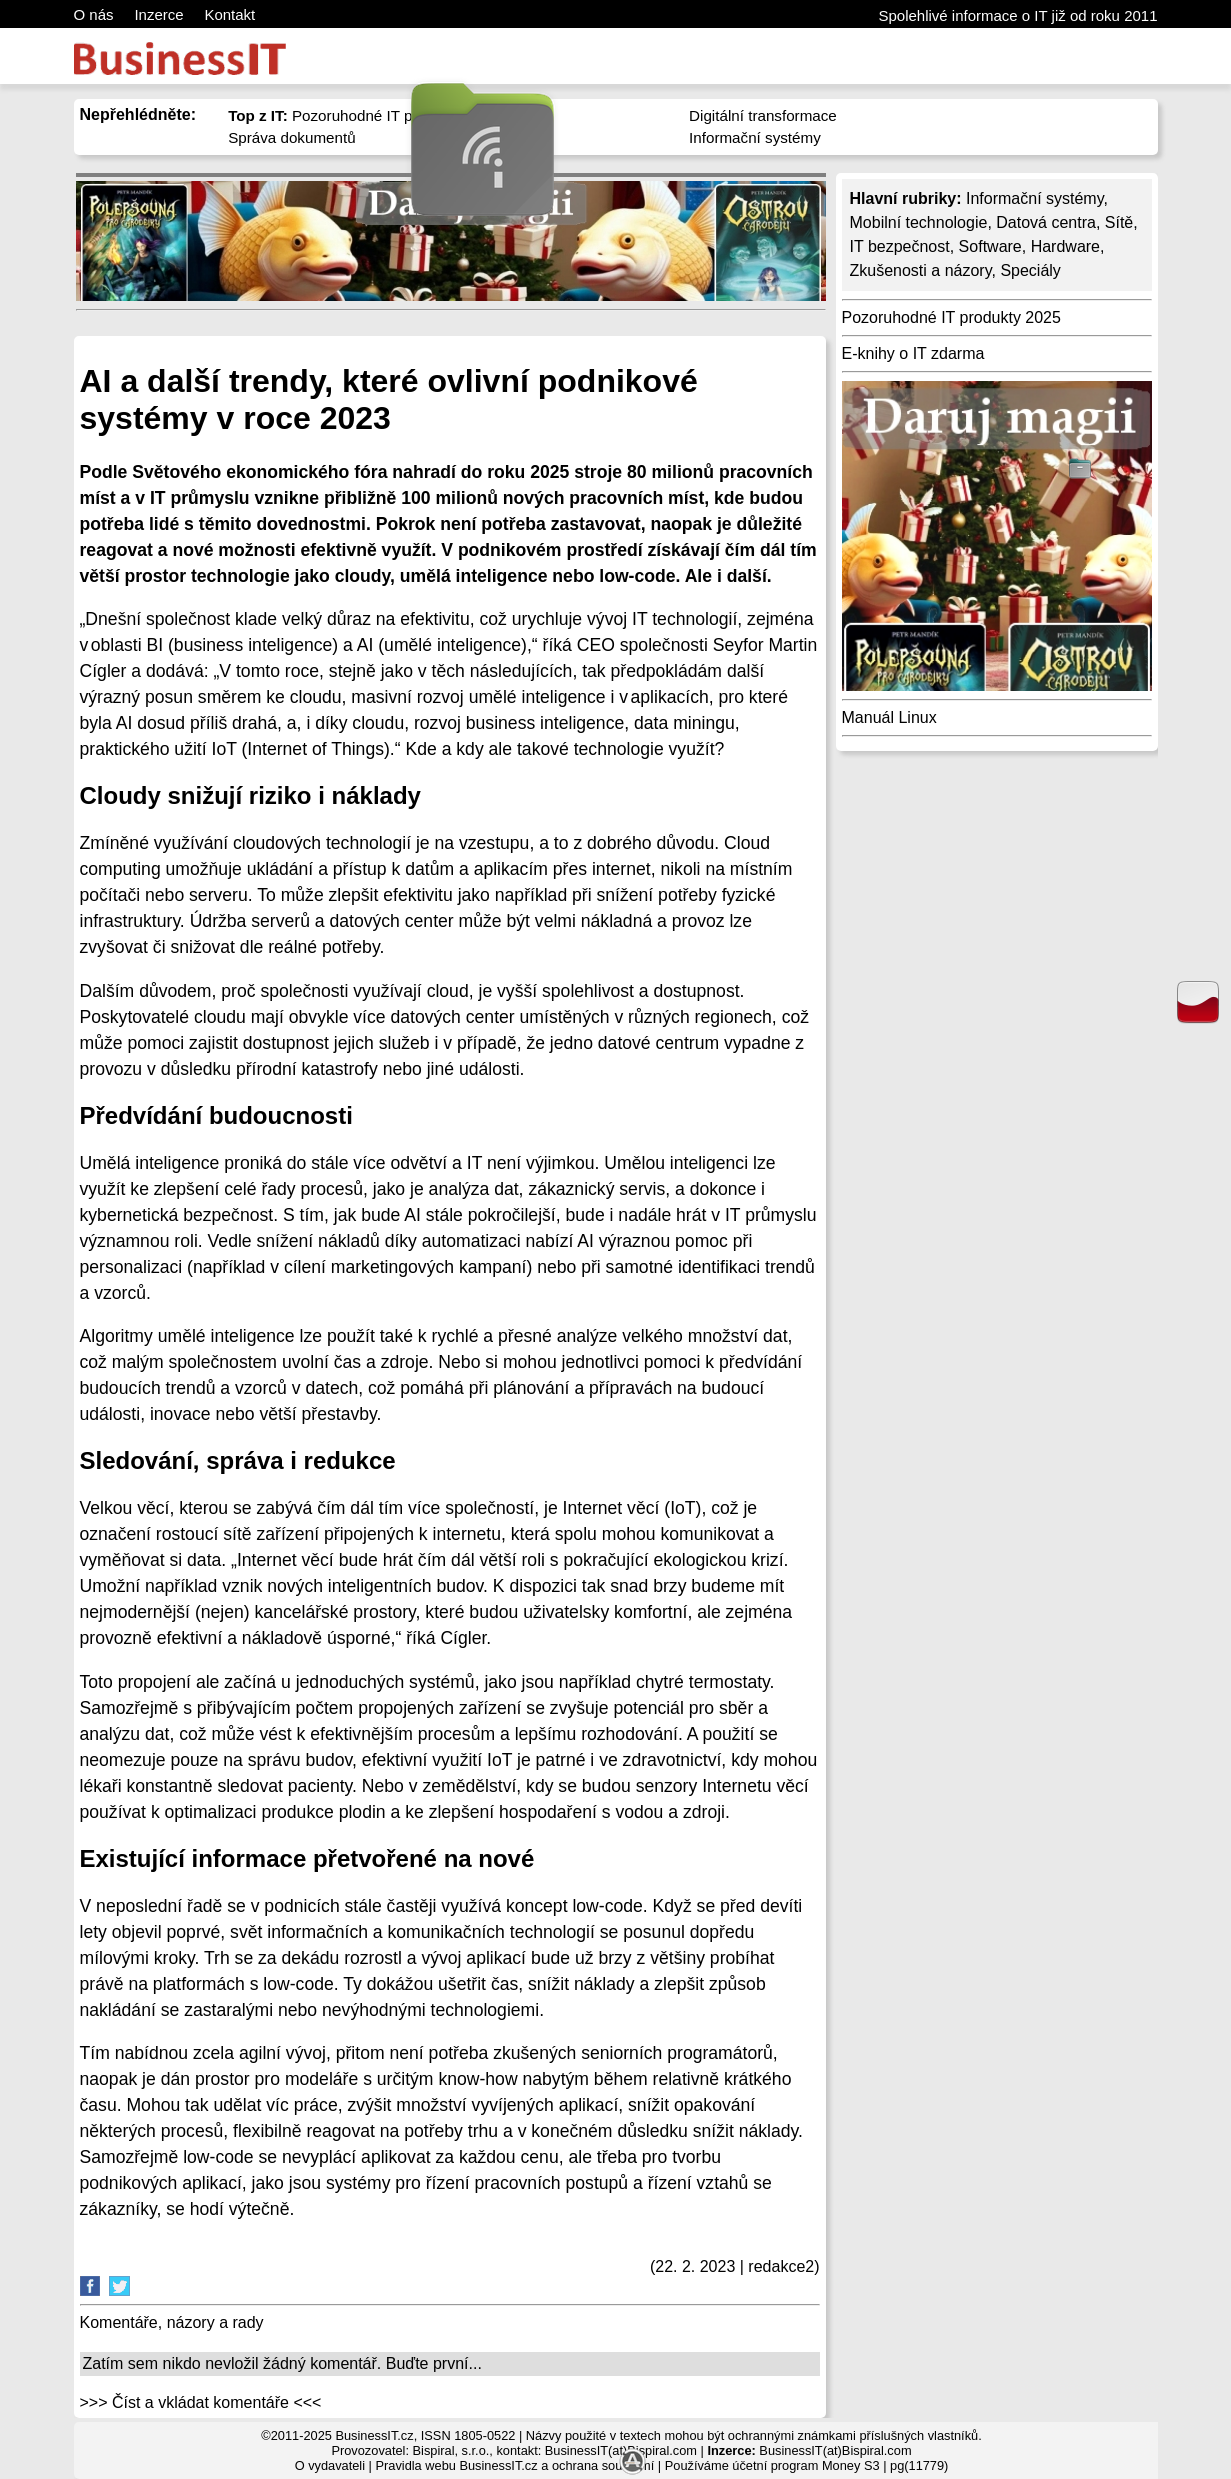 This screenshot has height=2479, width=1231. Describe the element at coordinates (632, 2461) in the screenshot. I see `open the software update notifier app` at that location.